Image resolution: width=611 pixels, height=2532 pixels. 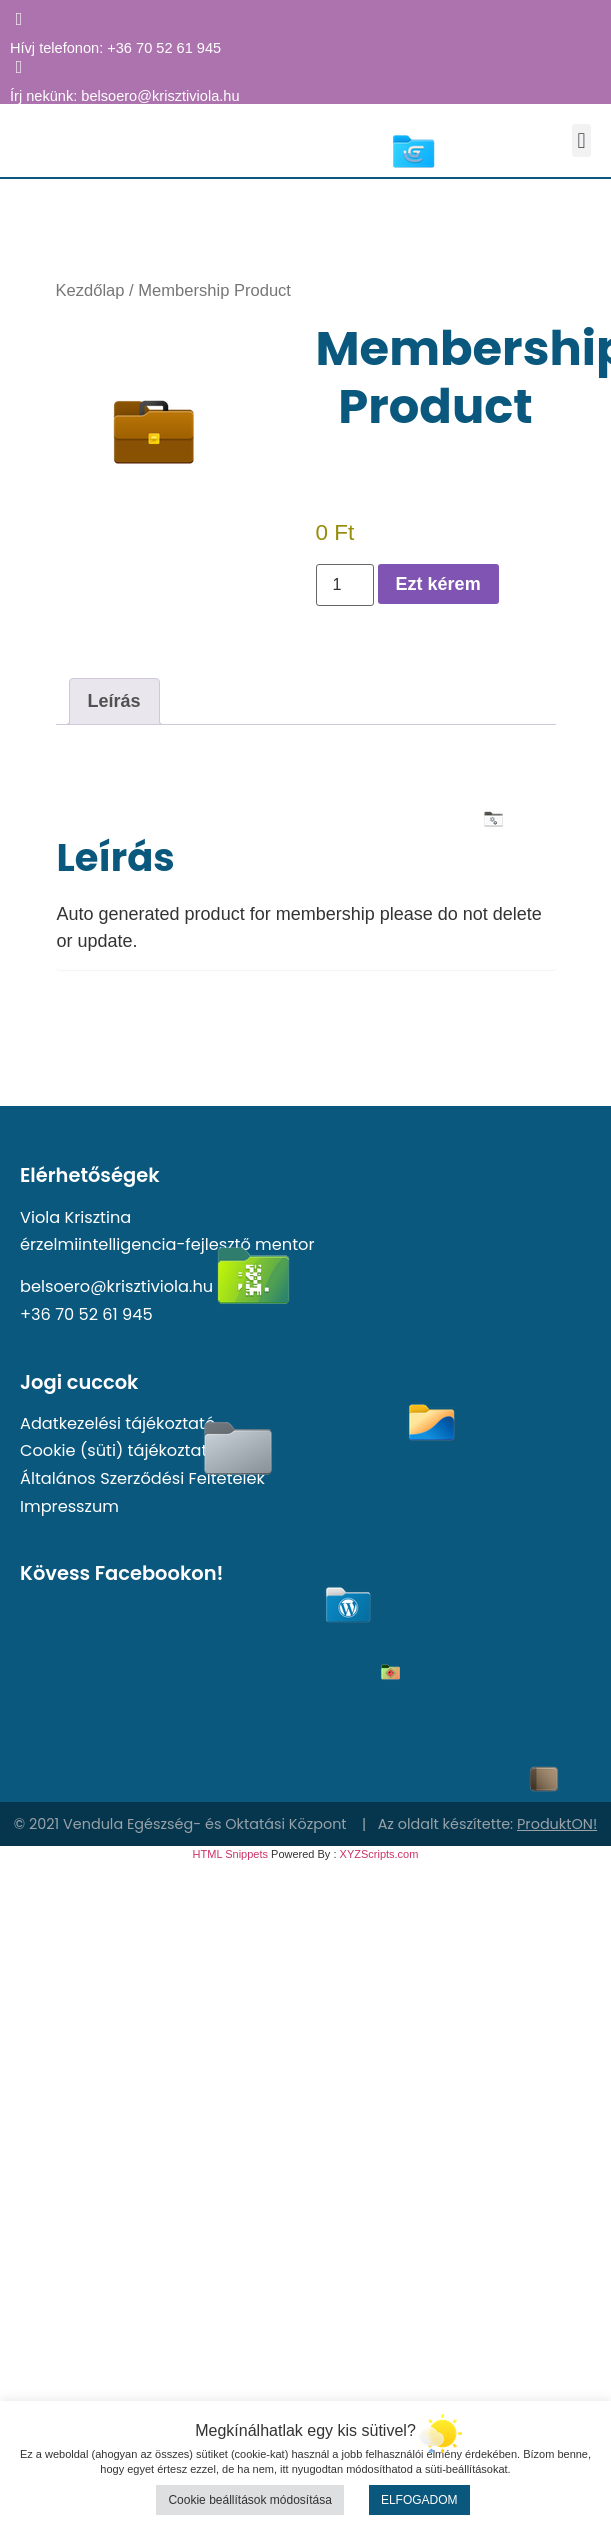 What do you see at coordinates (238, 1450) in the screenshot?
I see `open a folder to view its contents` at bounding box center [238, 1450].